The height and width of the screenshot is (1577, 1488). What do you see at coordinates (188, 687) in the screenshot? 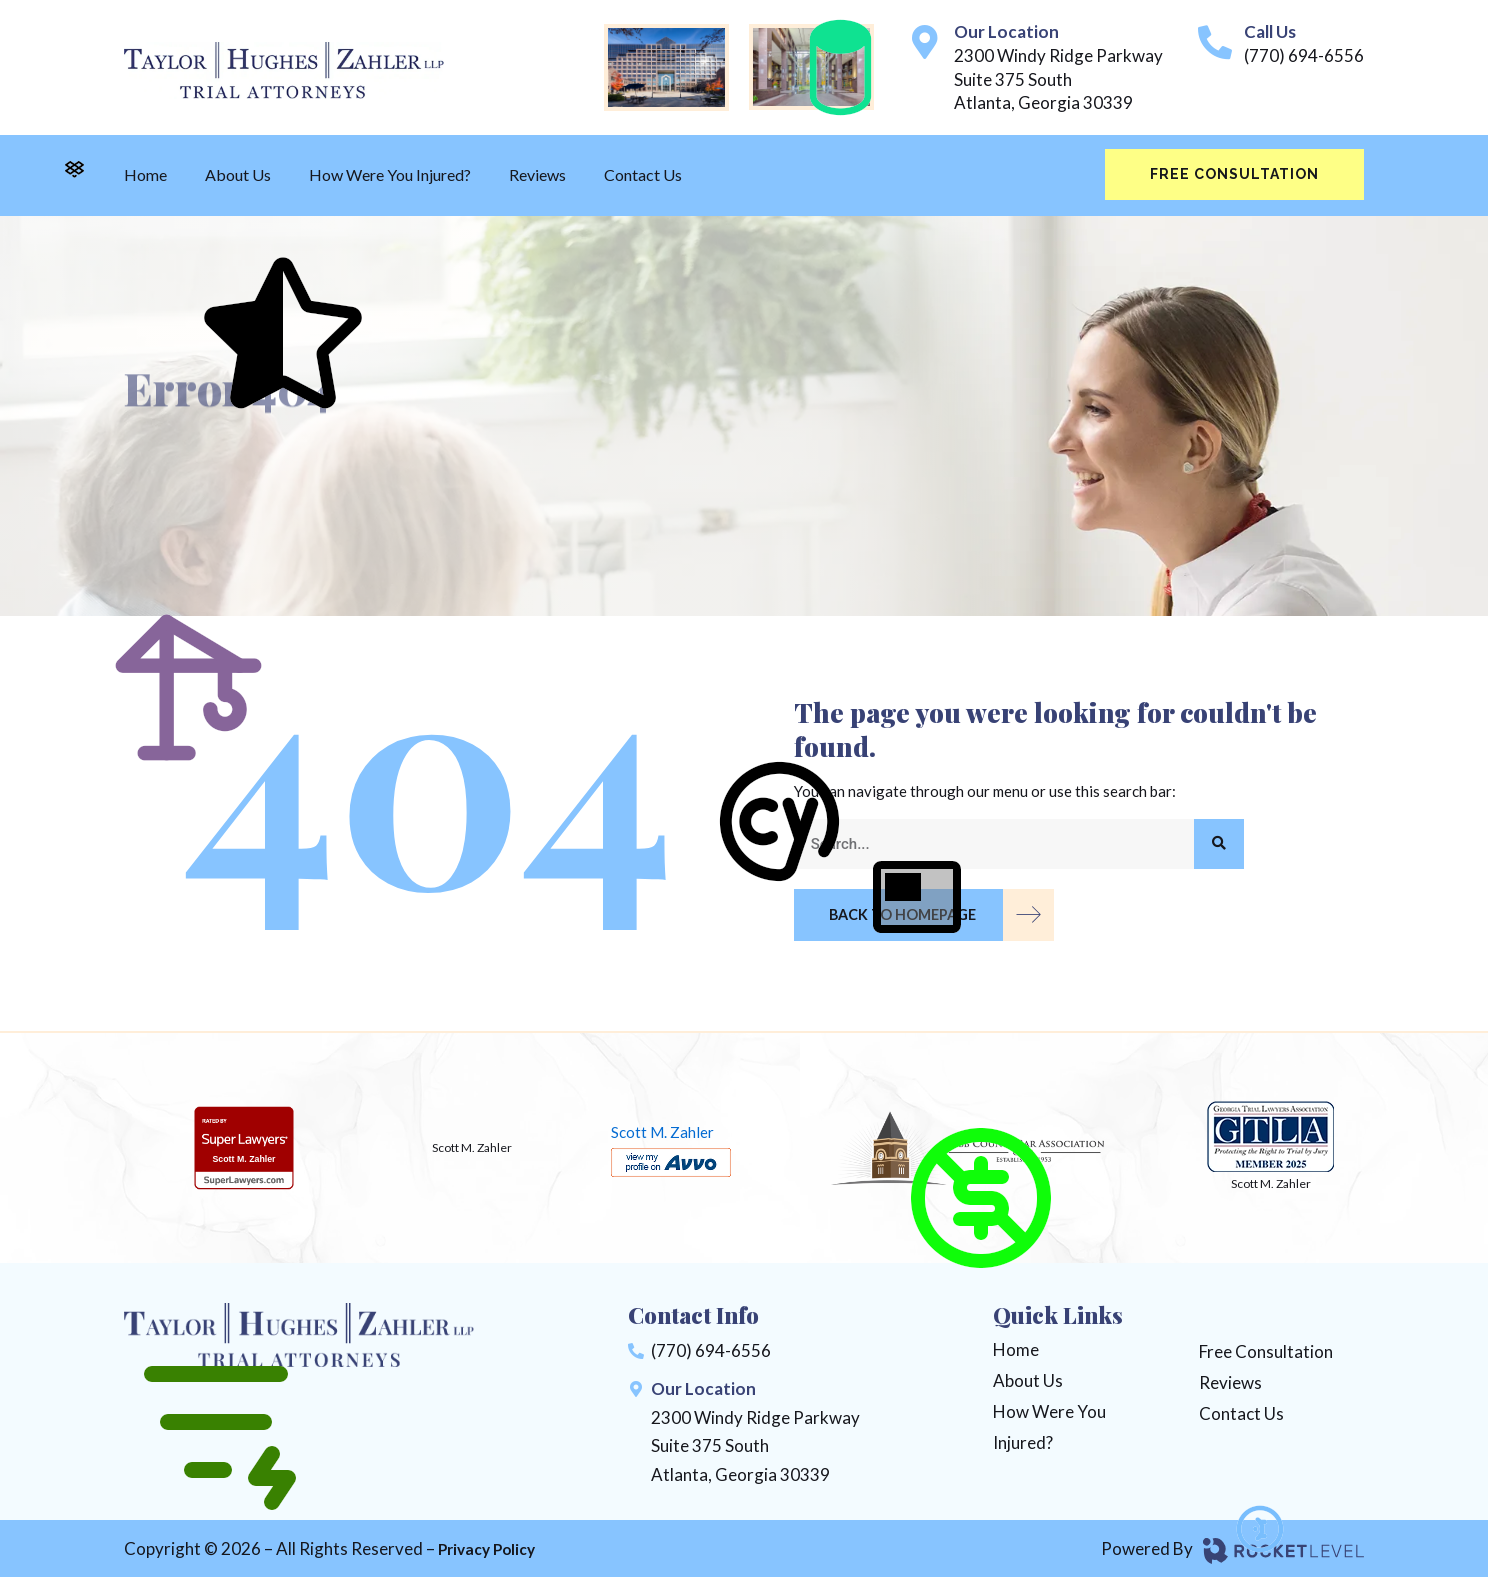
I see `indicates construction or building in progress` at bounding box center [188, 687].